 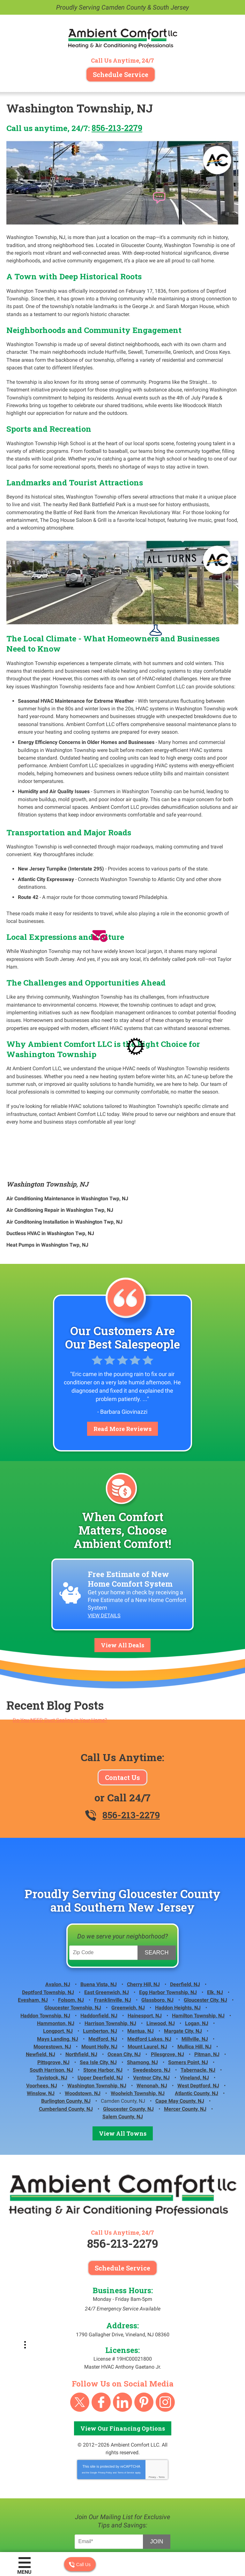 I want to click on access experimental or beta features, so click(x=156, y=630).